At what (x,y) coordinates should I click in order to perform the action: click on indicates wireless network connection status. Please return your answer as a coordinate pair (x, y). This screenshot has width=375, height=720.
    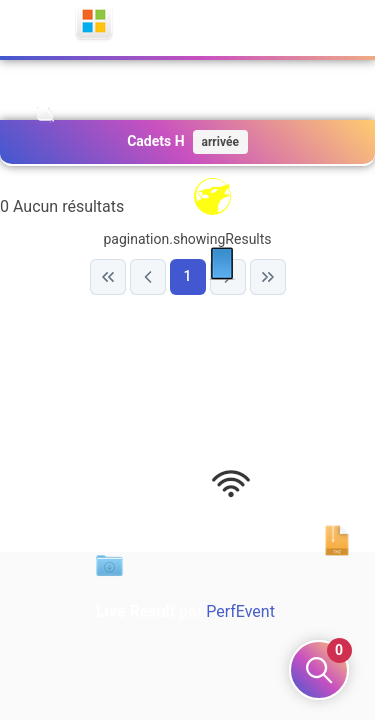
    Looking at the image, I should click on (231, 483).